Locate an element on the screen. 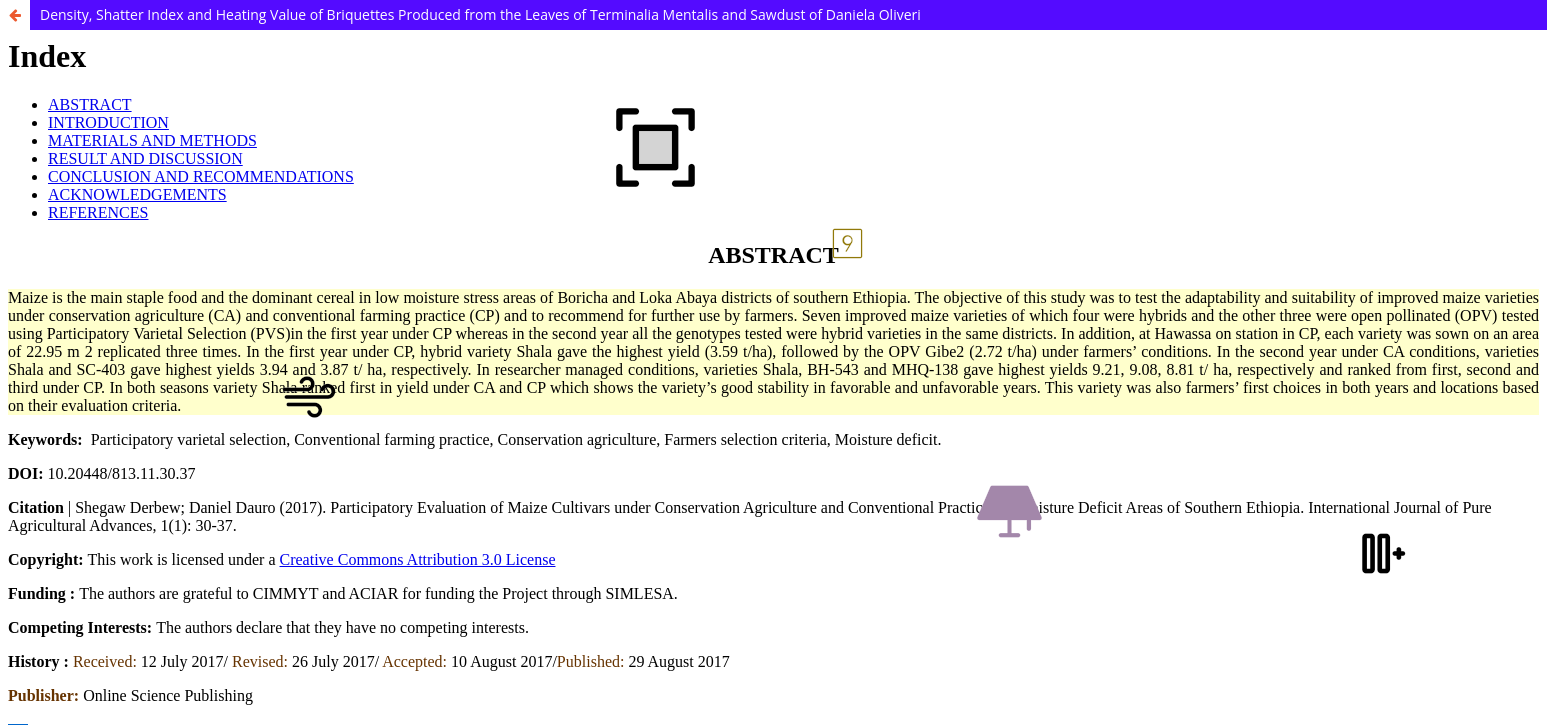  scan a document or QR code is located at coordinates (655, 147).